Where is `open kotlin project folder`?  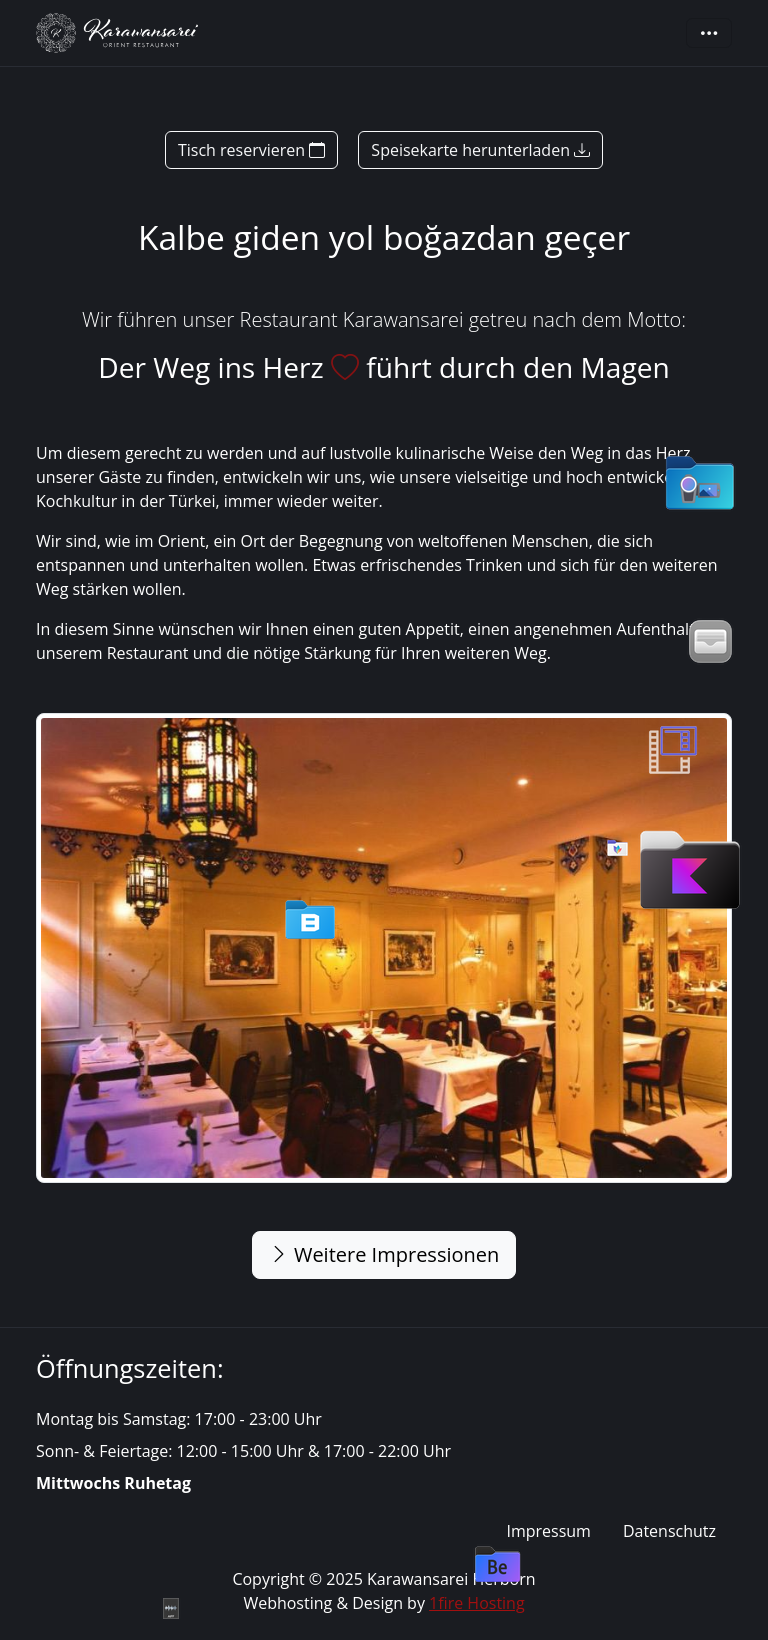 open kotlin project folder is located at coordinates (689, 872).